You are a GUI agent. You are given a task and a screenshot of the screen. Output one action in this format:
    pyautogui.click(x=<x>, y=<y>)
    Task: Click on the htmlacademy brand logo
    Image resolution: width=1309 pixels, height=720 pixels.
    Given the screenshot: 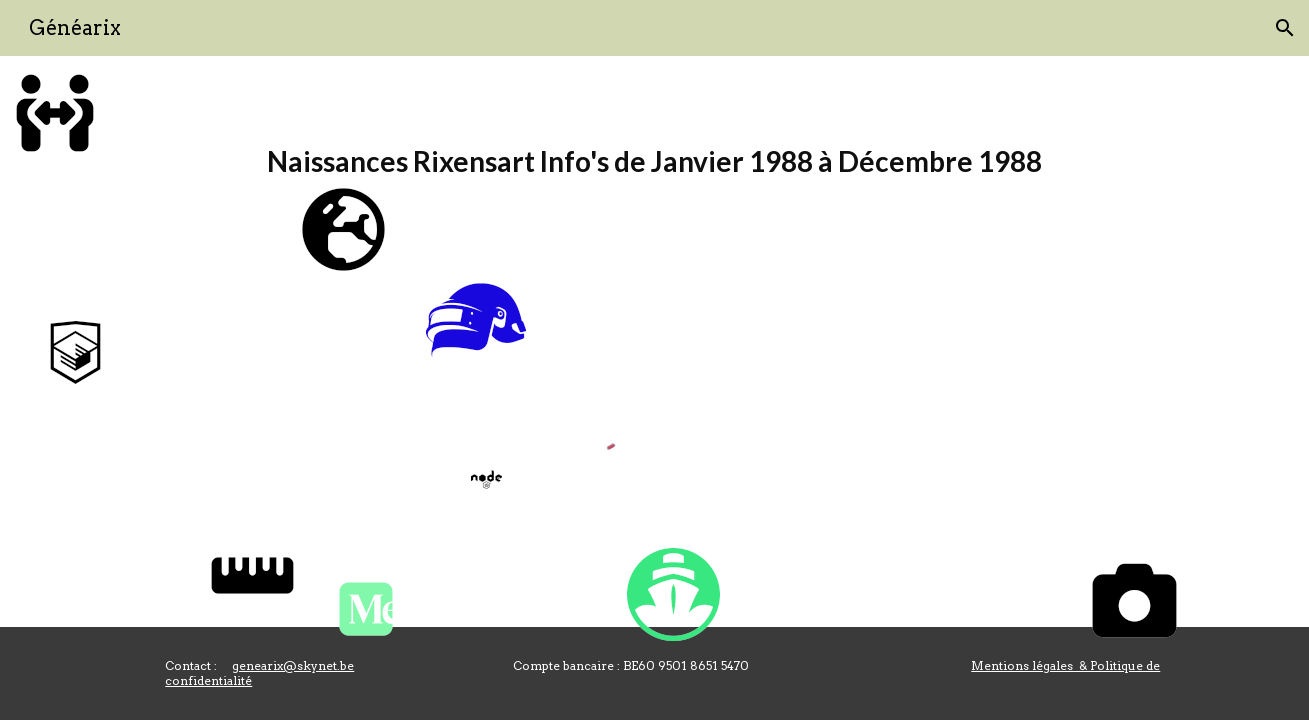 What is the action you would take?
    pyautogui.click(x=75, y=352)
    